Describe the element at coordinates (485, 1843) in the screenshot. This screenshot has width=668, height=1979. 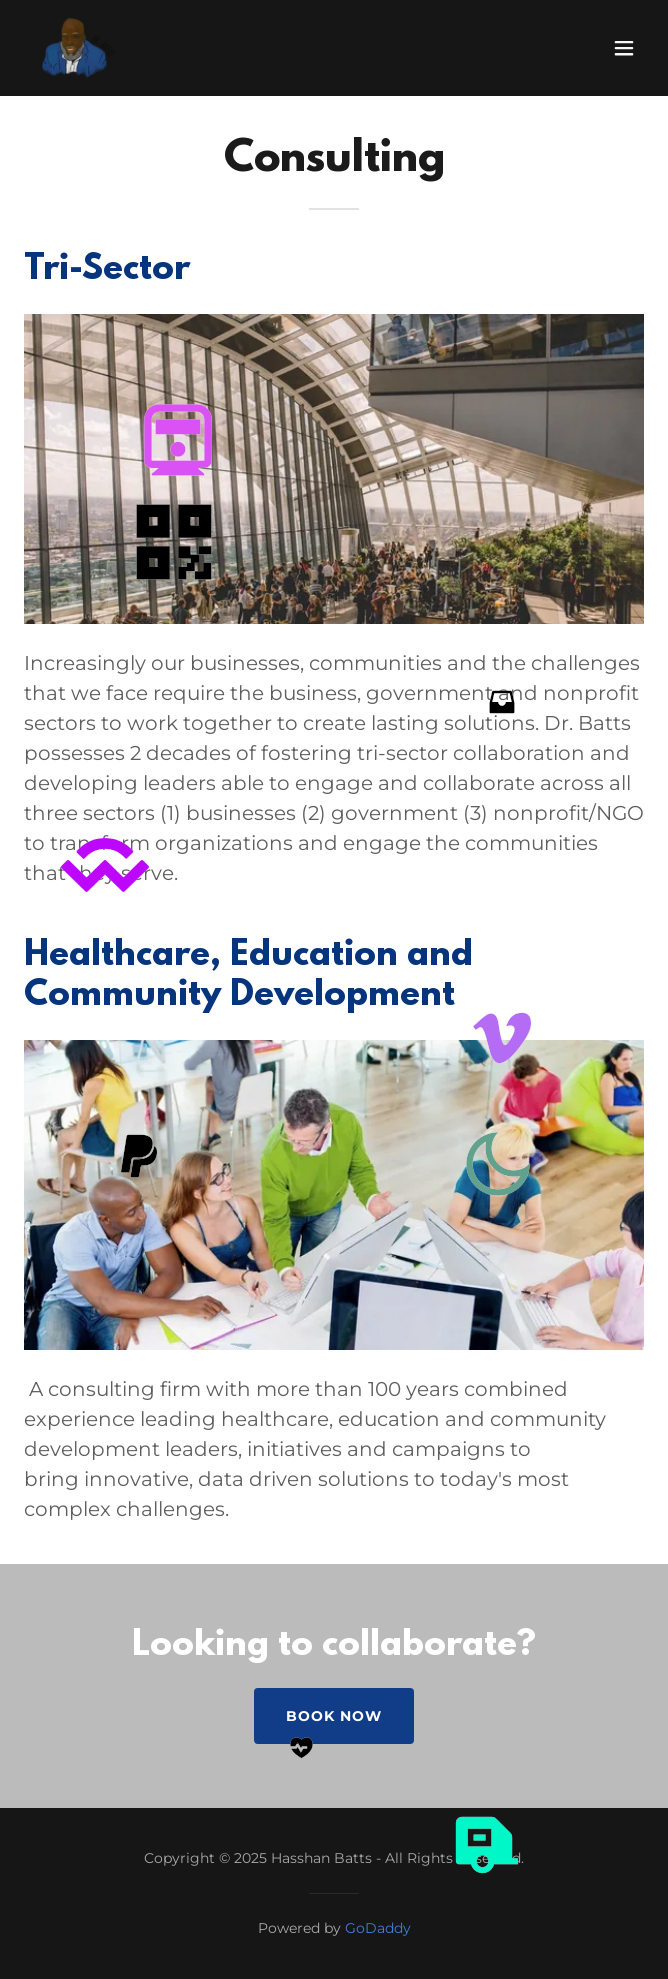
I see `view caravan or RV rental options` at that location.